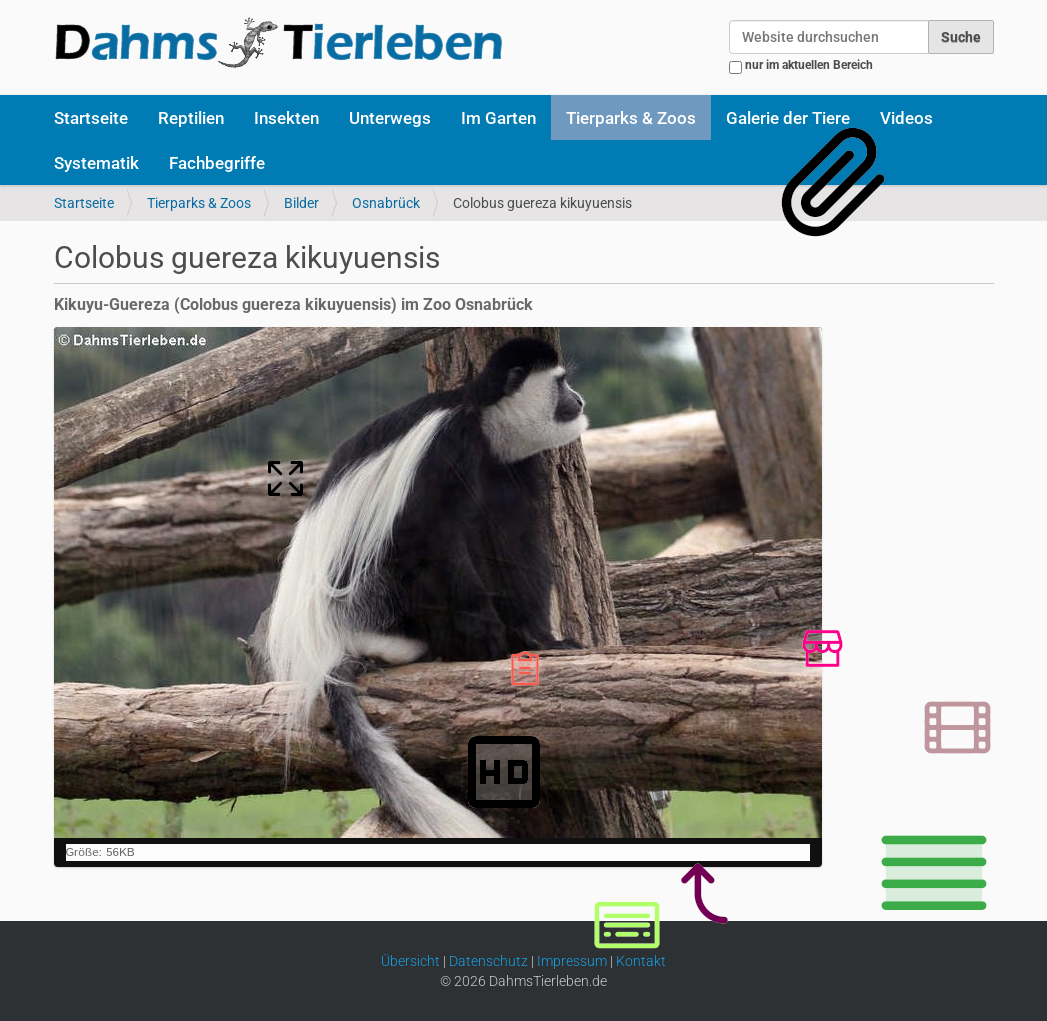 Image resolution: width=1047 pixels, height=1021 pixels. What do you see at coordinates (627, 925) in the screenshot?
I see `open on-screen keyboard` at bounding box center [627, 925].